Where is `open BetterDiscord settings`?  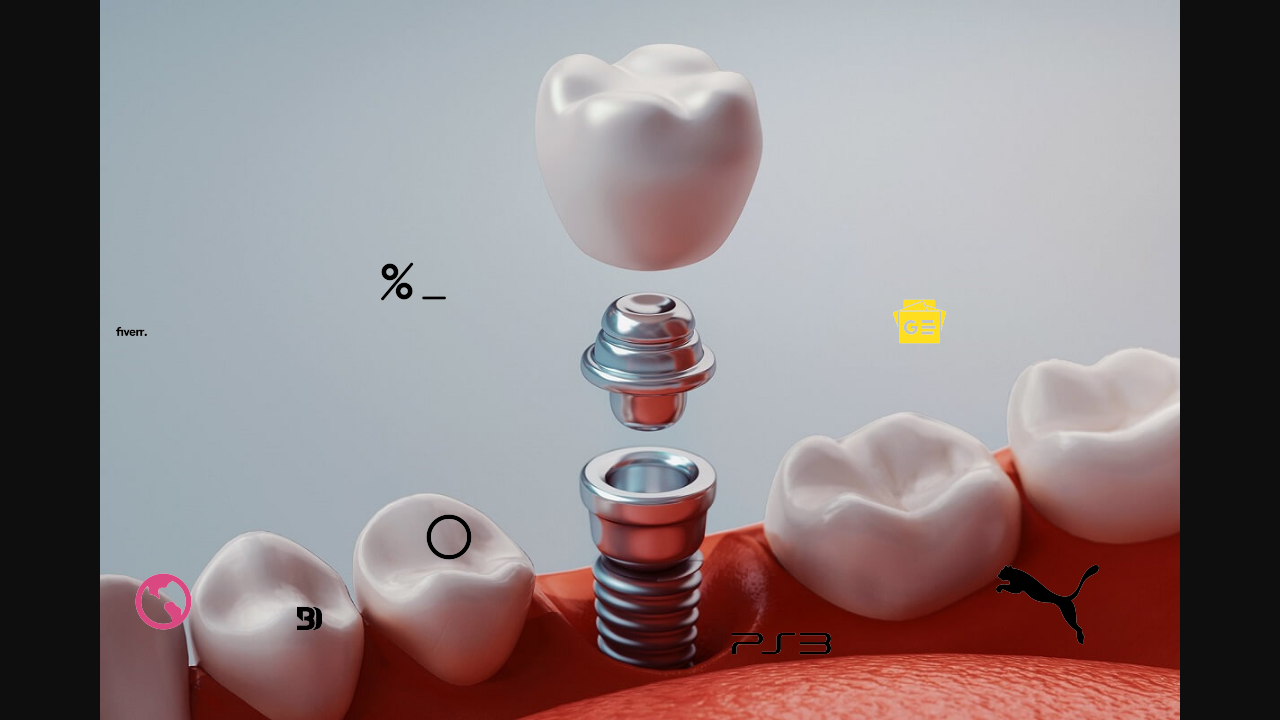
open BetterDiscord settings is located at coordinates (309, 618).